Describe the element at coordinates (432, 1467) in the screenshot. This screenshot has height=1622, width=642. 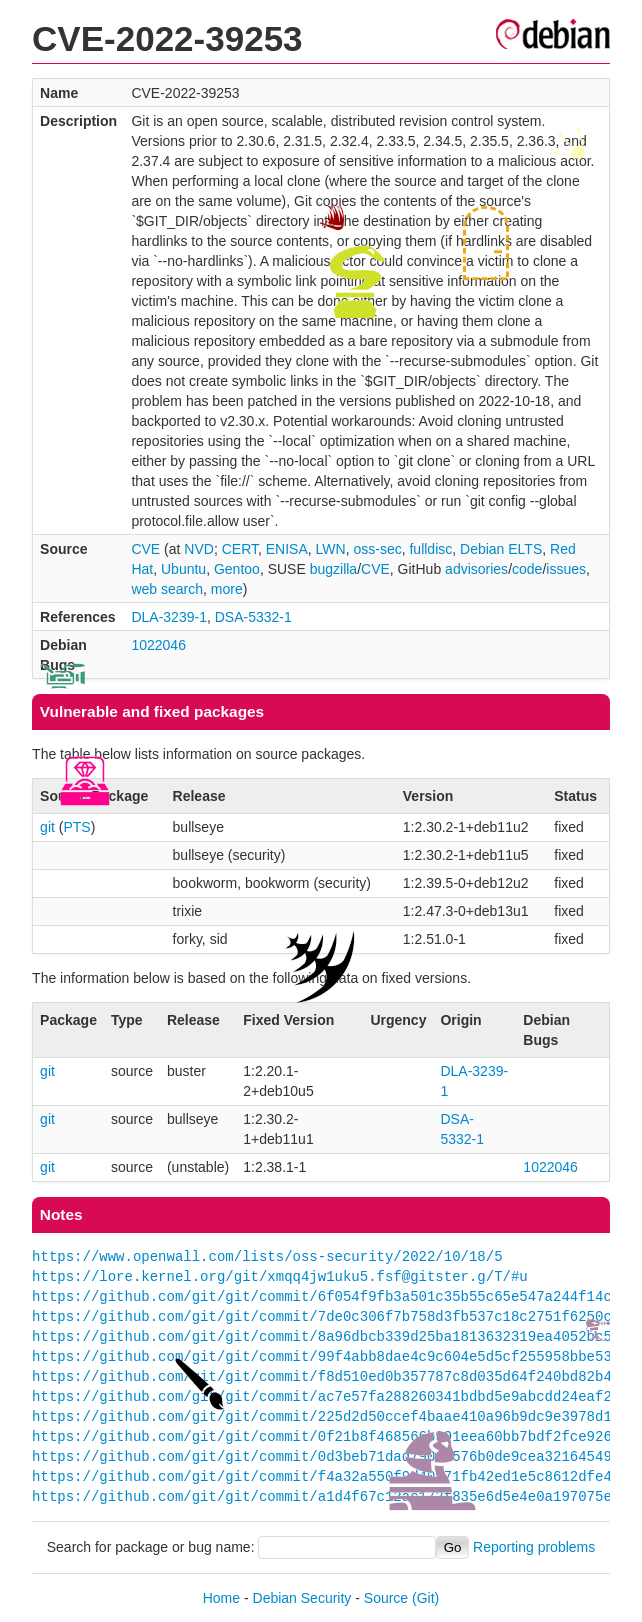
I see `explore ancient Egypt themed content` at that location.